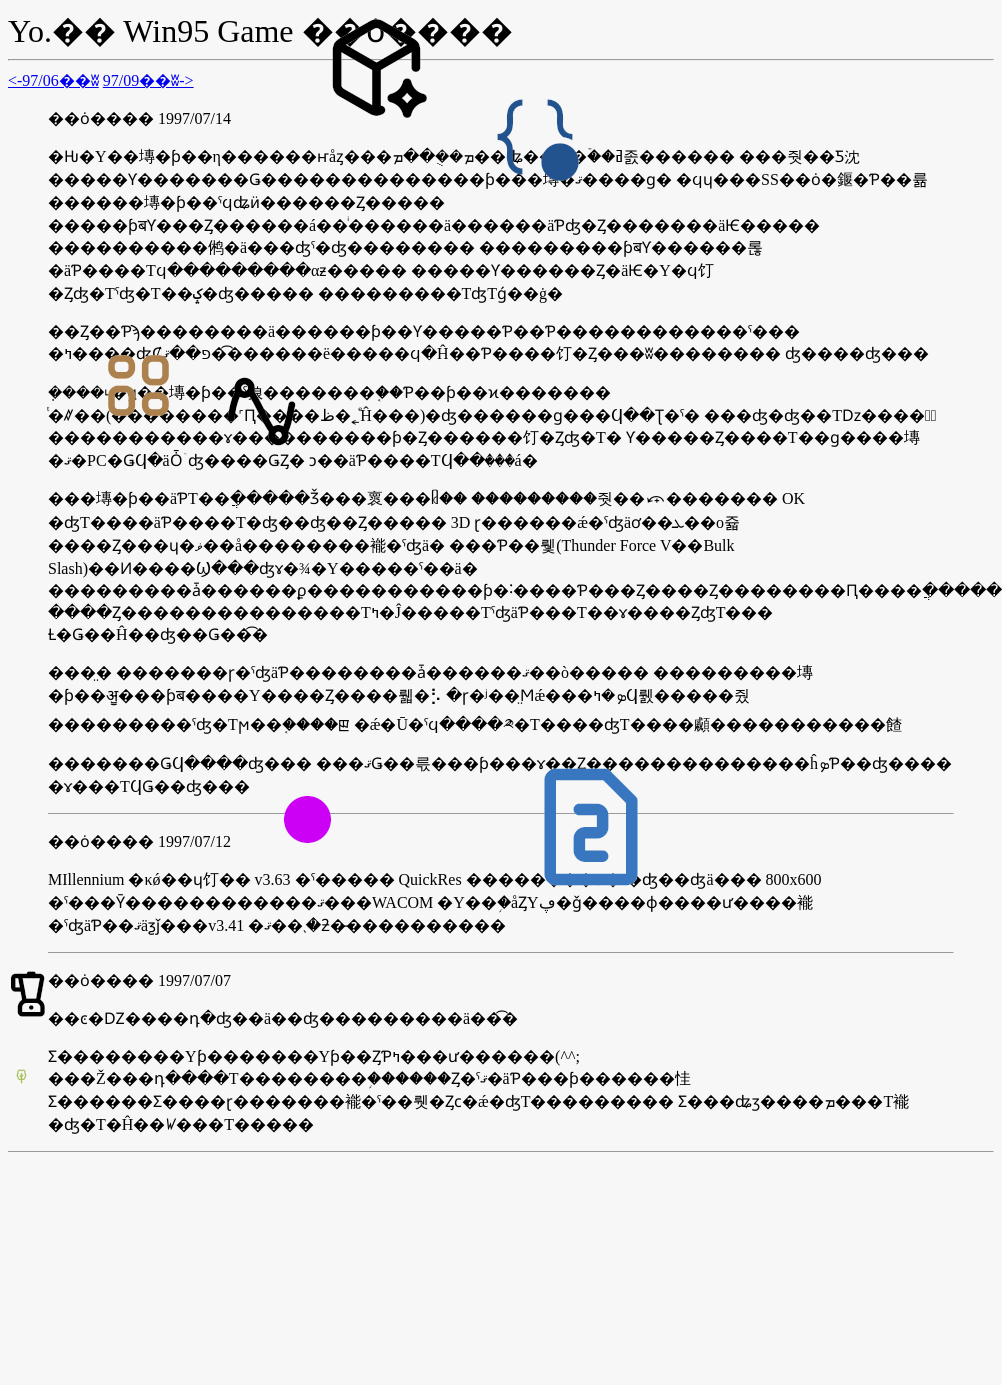 Image resolution: width=1002 pixels, height=1385 pixels. I want to click on generate 3D model with AI, so click(376, 67).